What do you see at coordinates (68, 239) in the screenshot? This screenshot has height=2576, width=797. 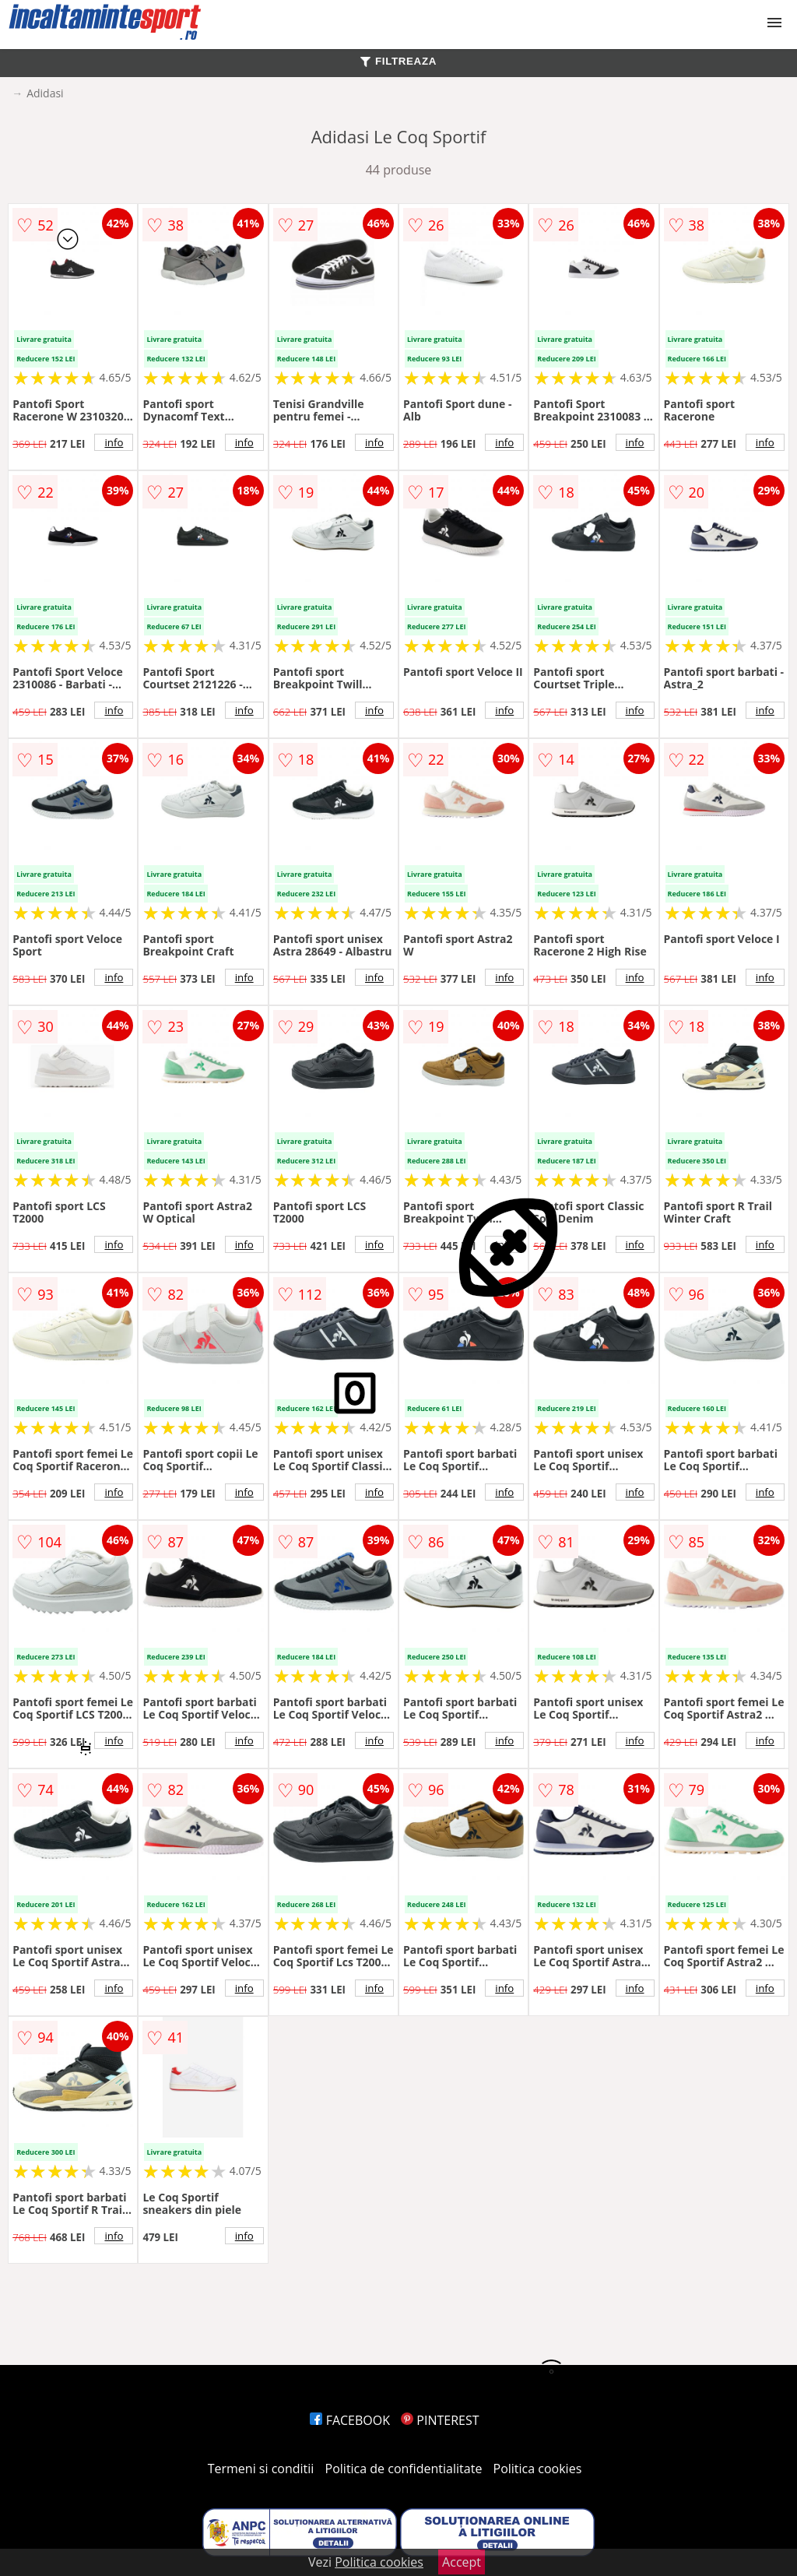 I see `expand to show more content` at bounding box center [68, 239].